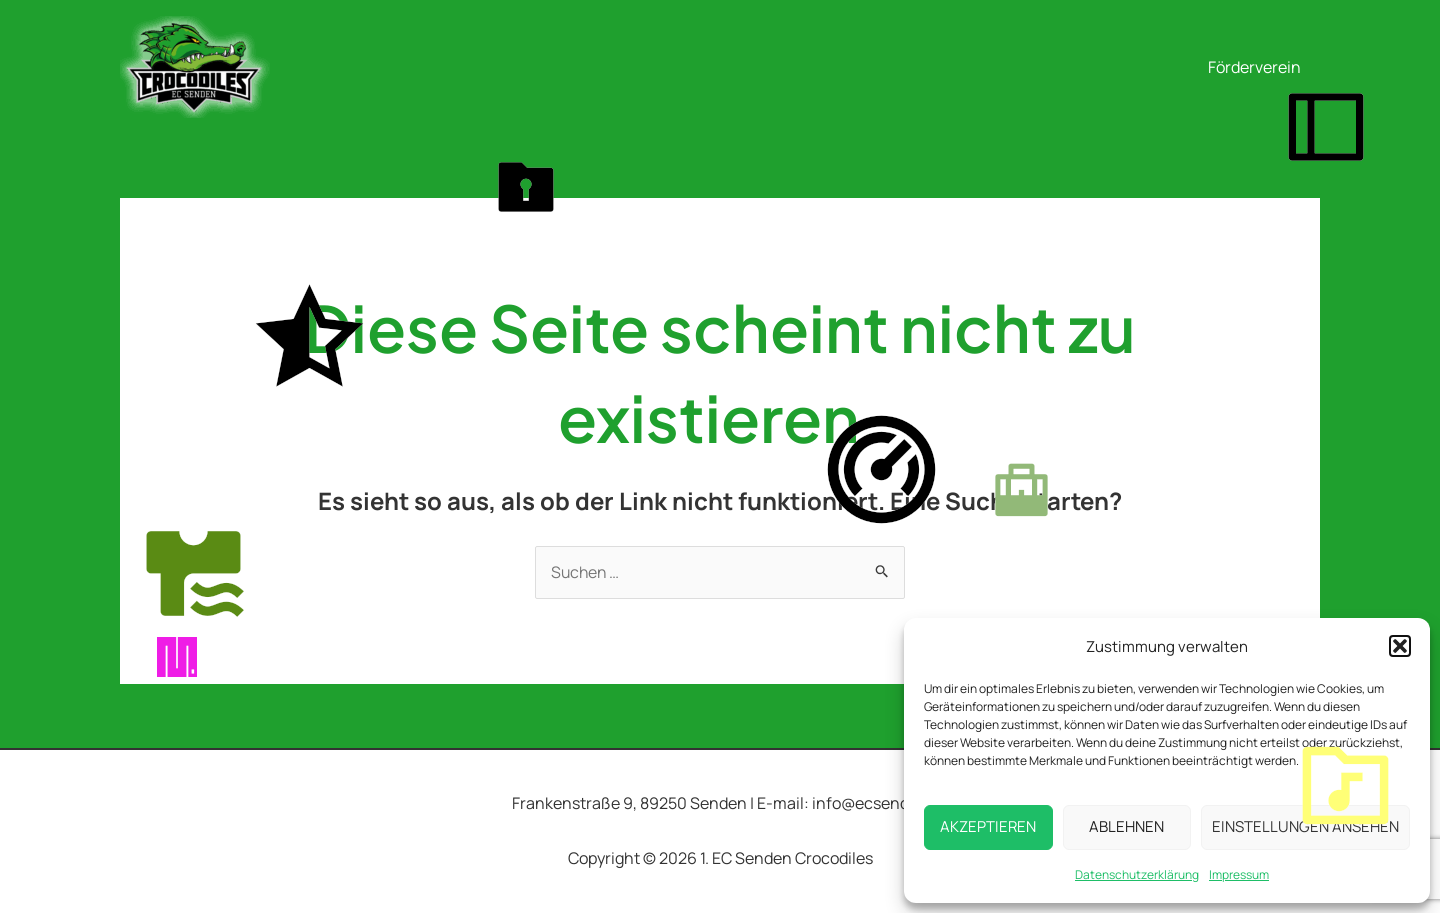 This screenshot has height=913, width=1440. What do you see at coordinates (193, 573) in the screenshot?
I see `indicates breathable or ventilated clothing` at bounding box center [193, 573].